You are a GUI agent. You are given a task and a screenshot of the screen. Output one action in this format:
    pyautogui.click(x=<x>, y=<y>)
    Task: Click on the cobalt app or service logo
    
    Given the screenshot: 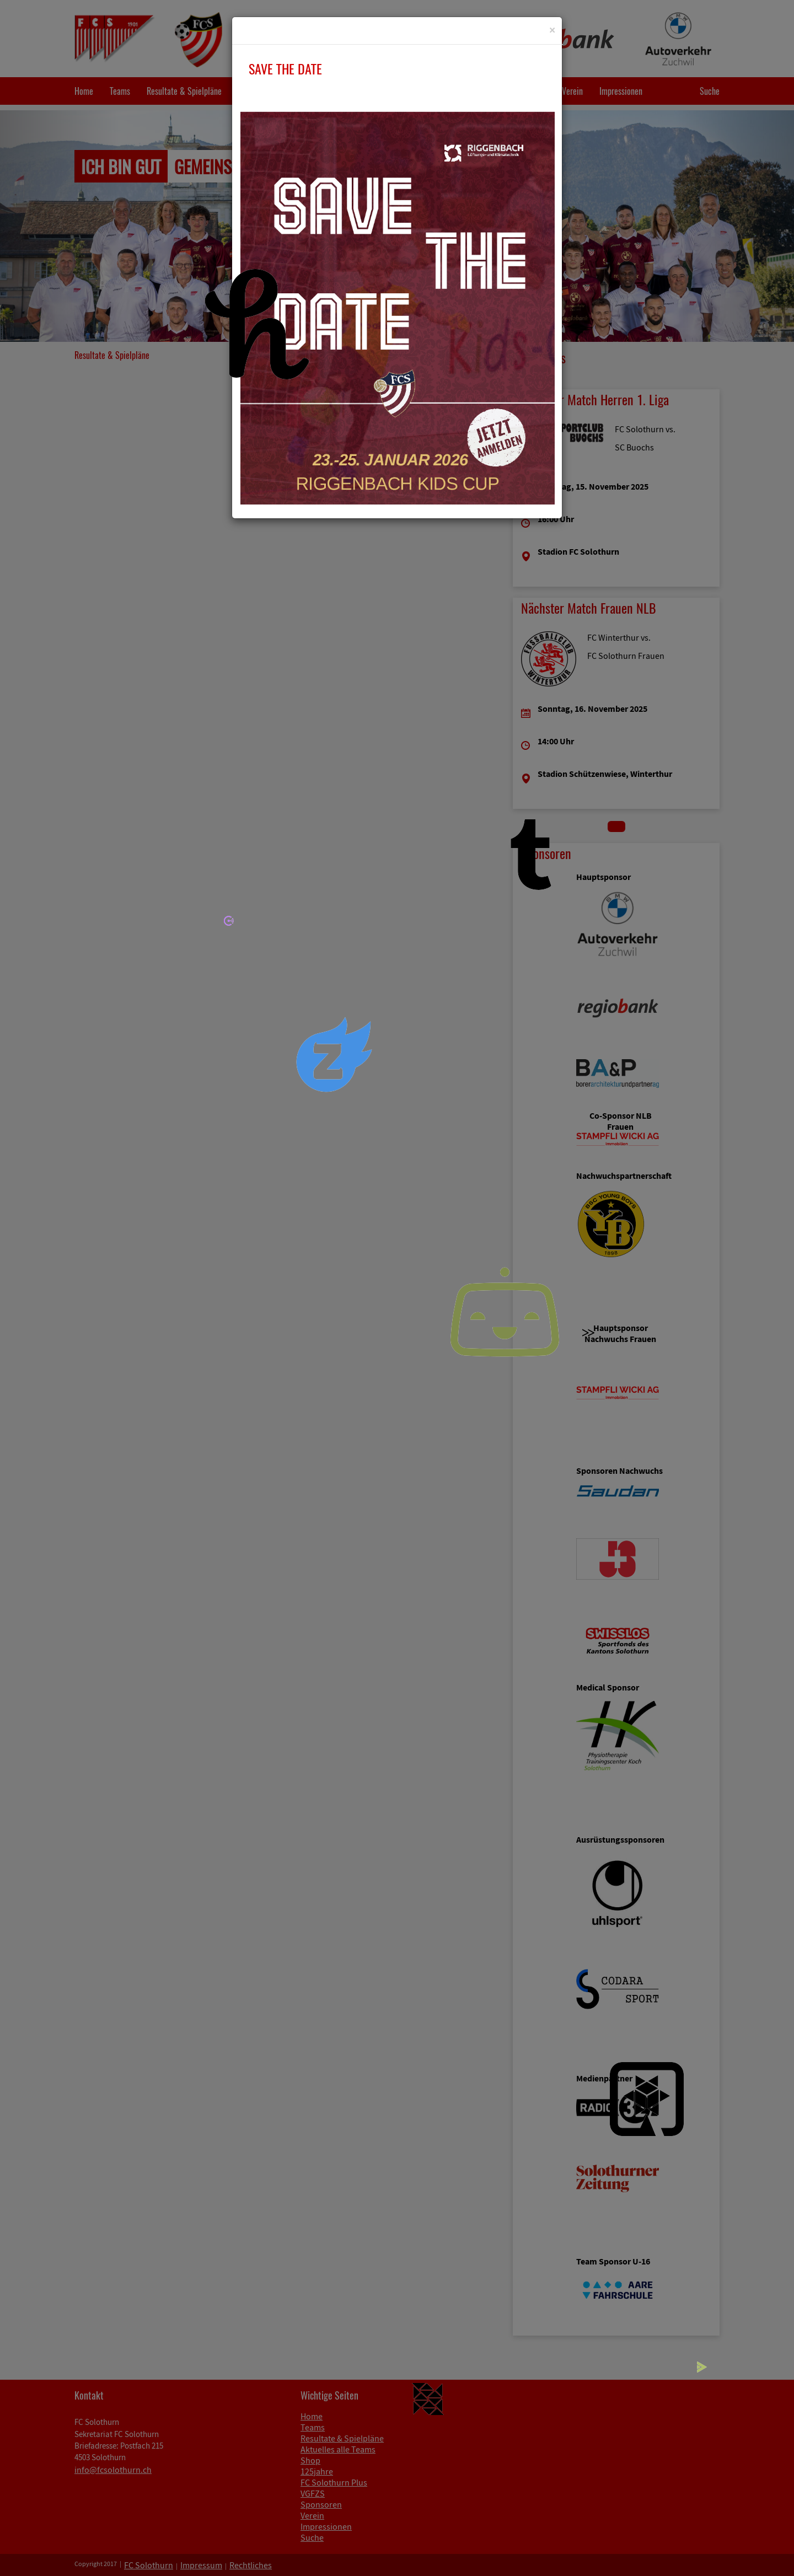 What is the action you would take?
    pyautogui.click(x=588, y=1333)
    